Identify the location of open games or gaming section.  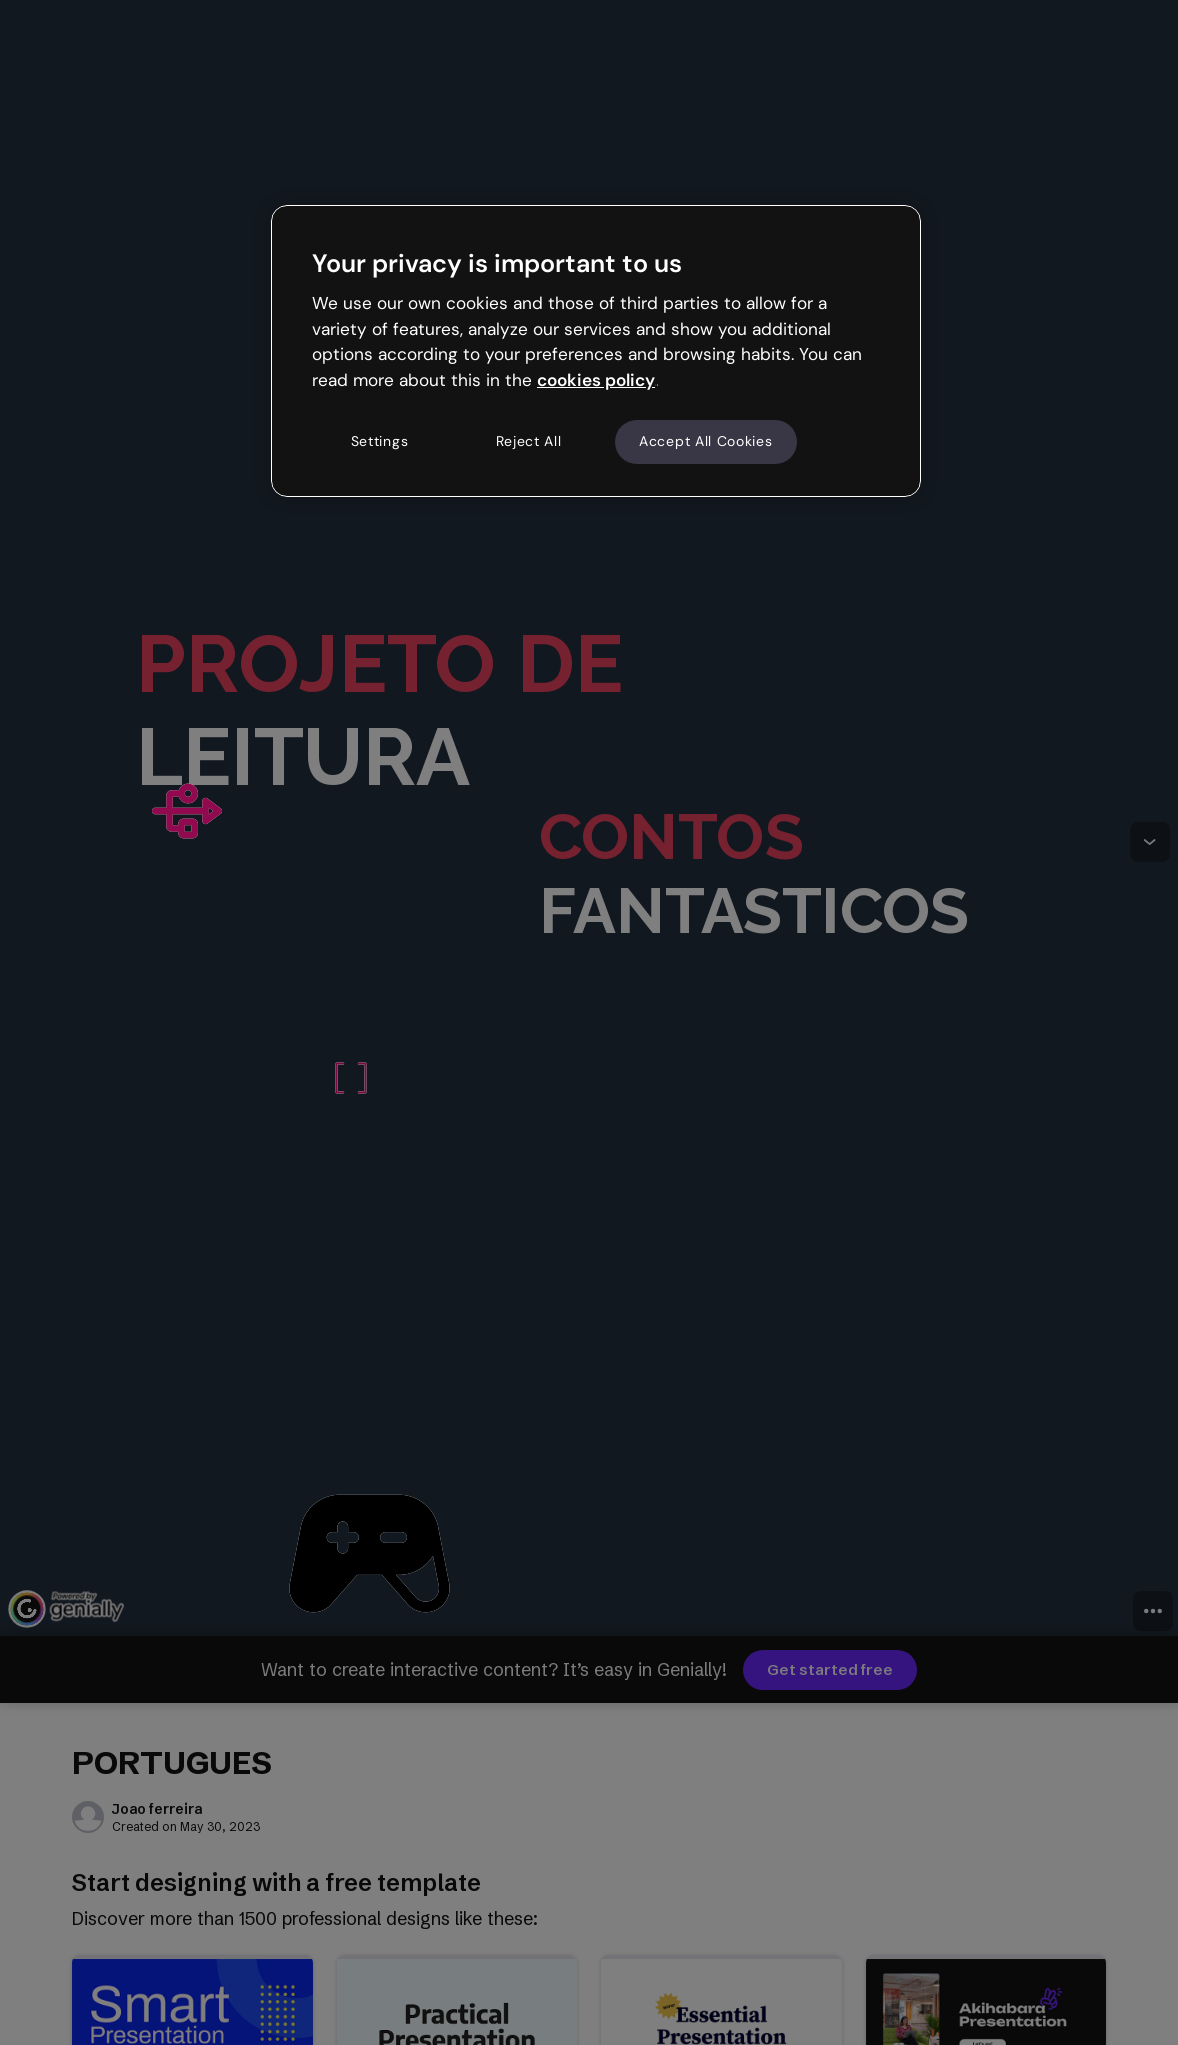
(369, 1553).